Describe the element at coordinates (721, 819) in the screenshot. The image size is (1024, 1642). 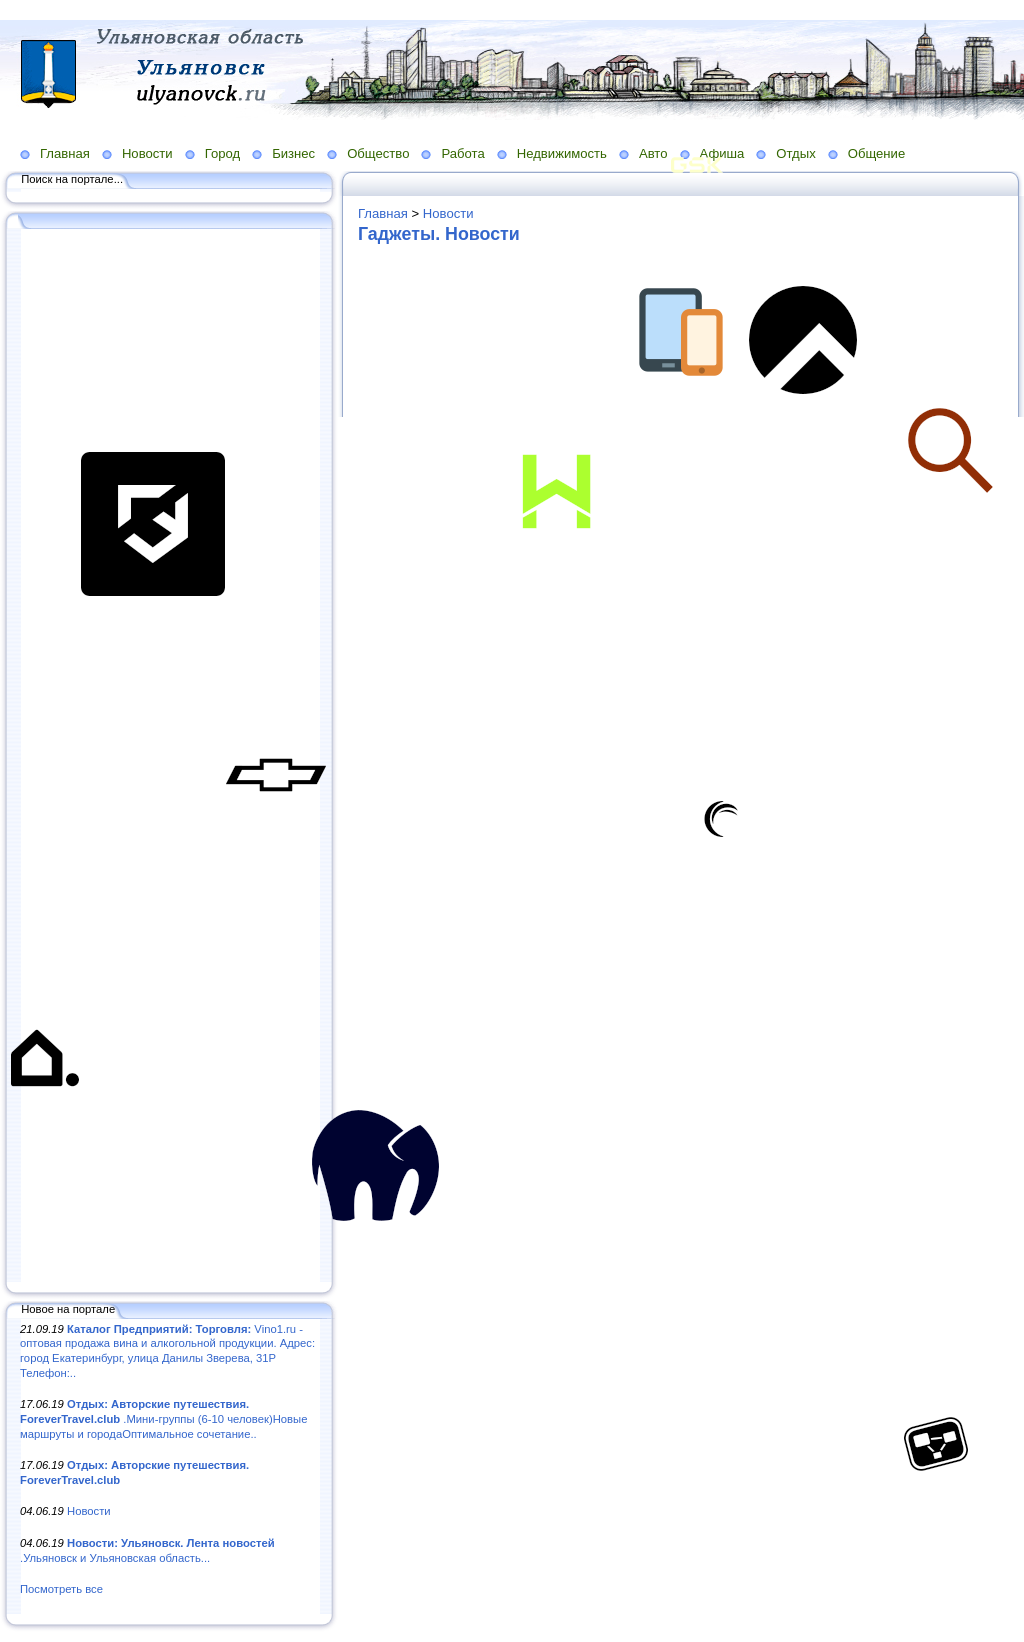
I see `akamai technologies company logo` at that location.